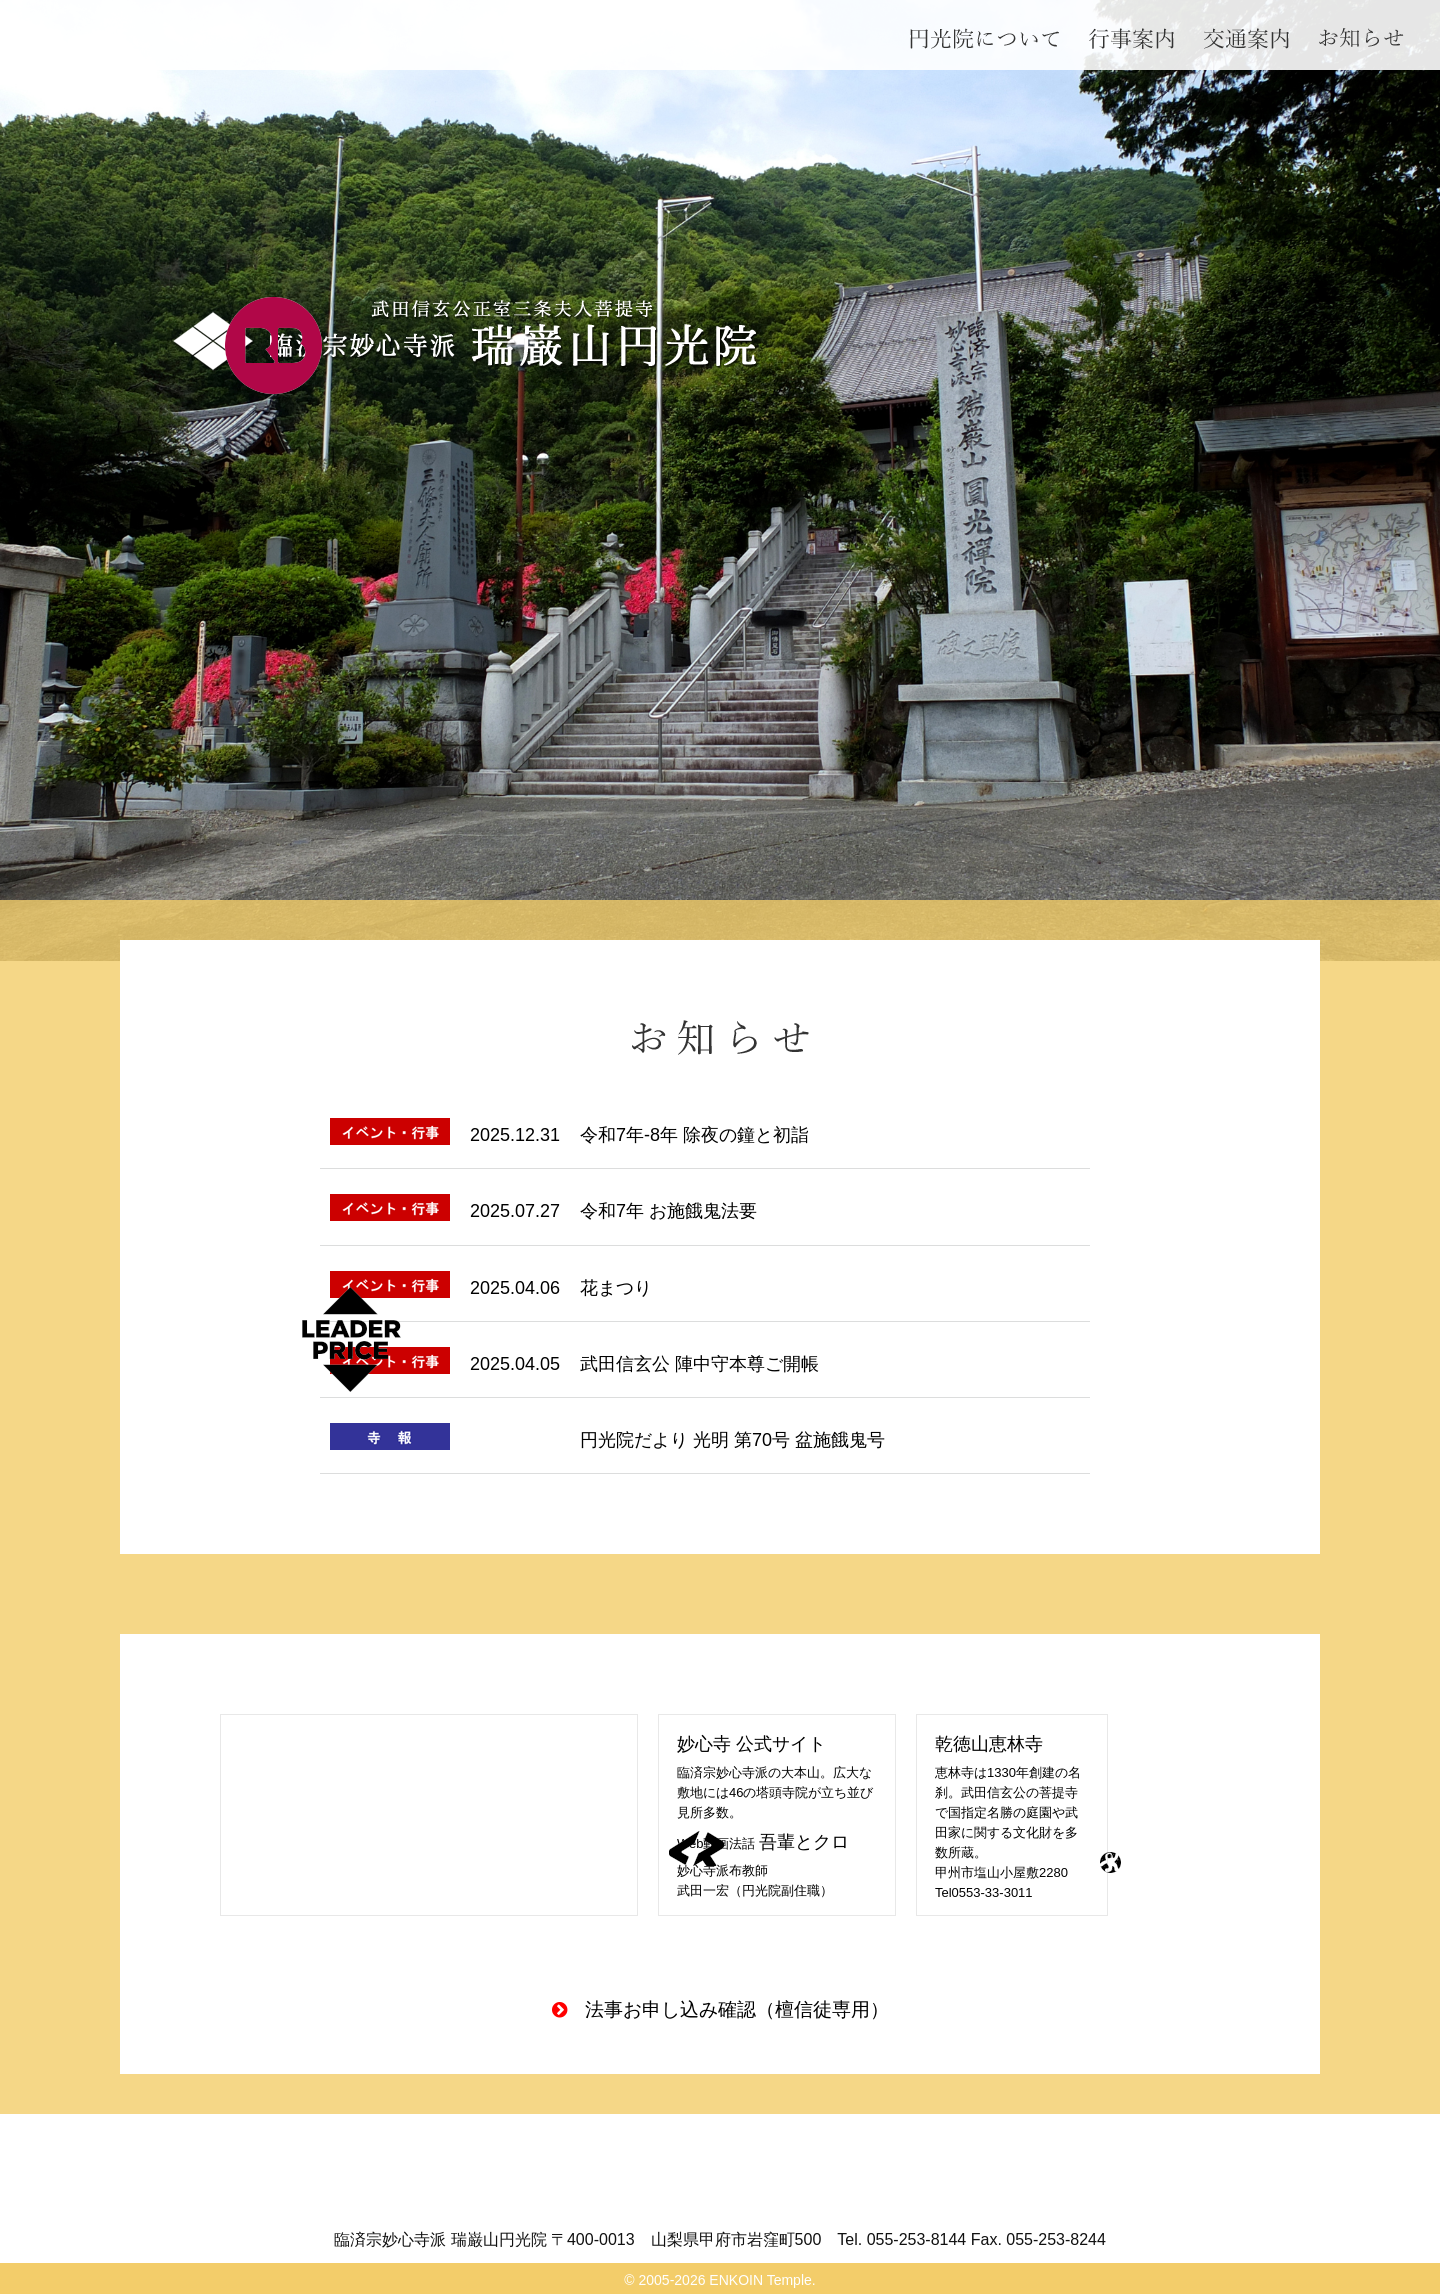 The width and height of the screenshot is (1440, 2294). What do you see at coordinates (351, 1339) in the screenshot?
I see `leader price brand logo` at bounding box center [351, 1339].